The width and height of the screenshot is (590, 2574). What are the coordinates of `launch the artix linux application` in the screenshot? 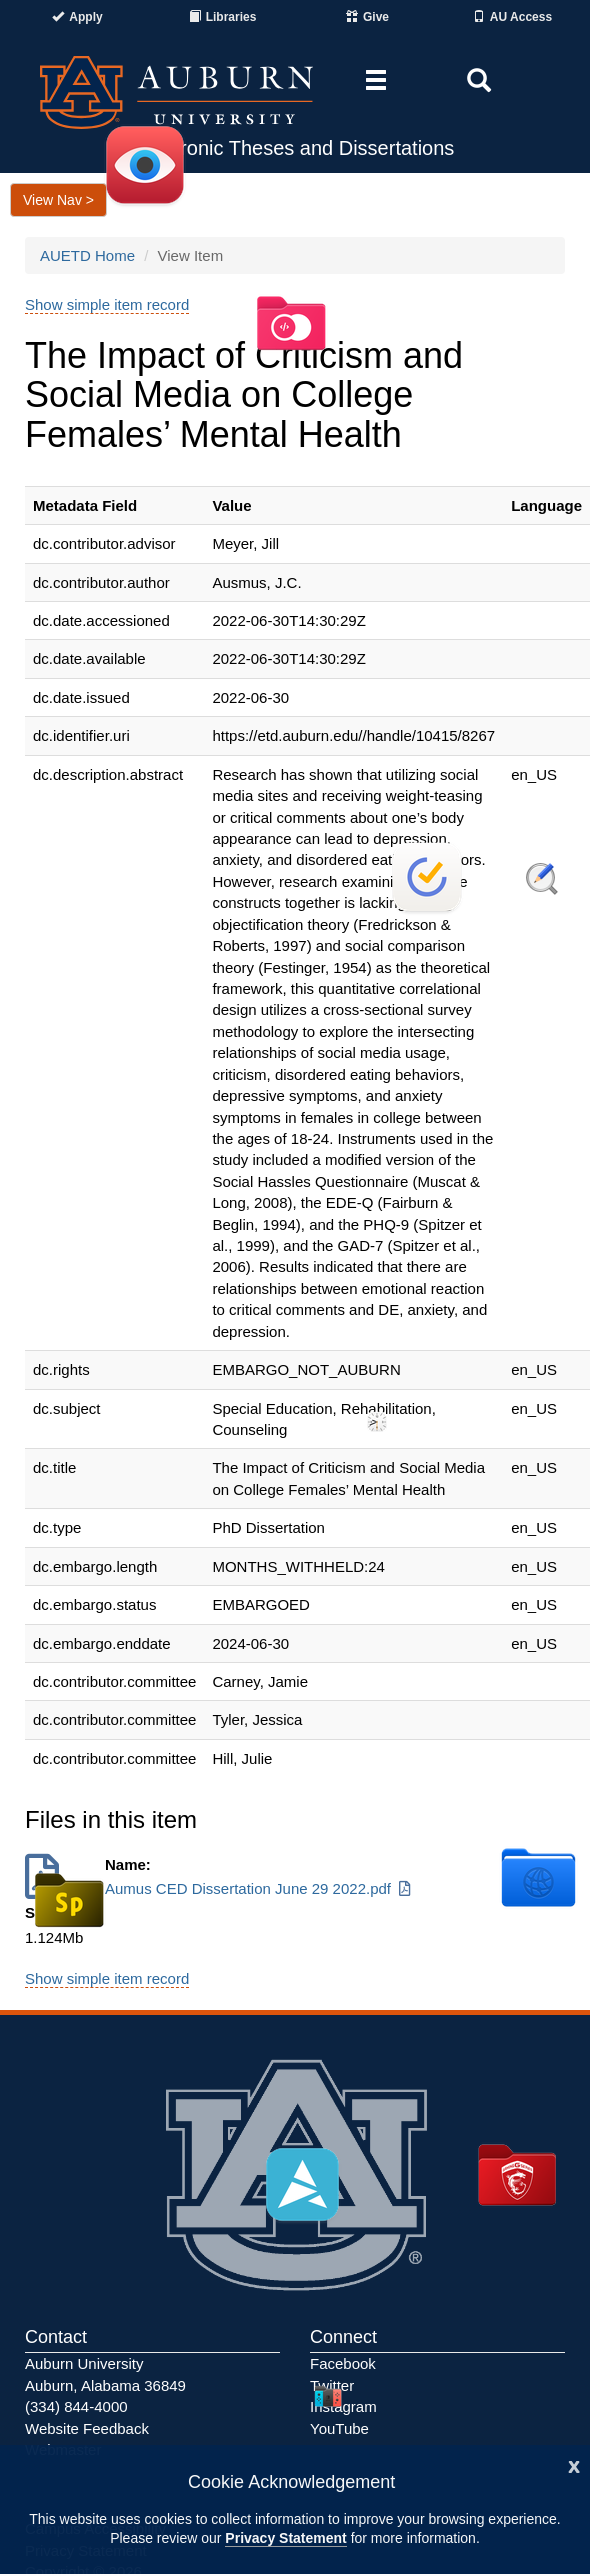 It's located at (302, 2184).